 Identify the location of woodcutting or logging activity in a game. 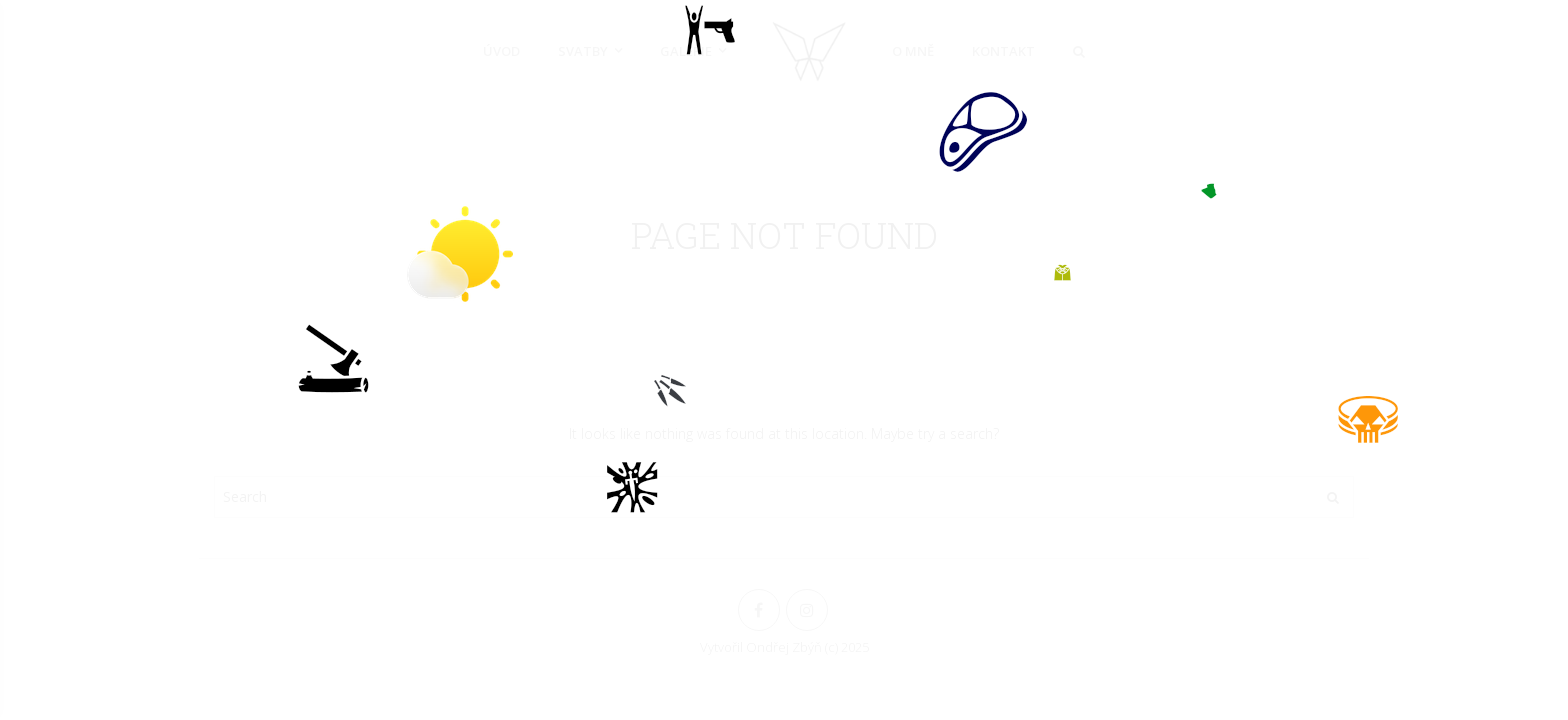
(333, 358).